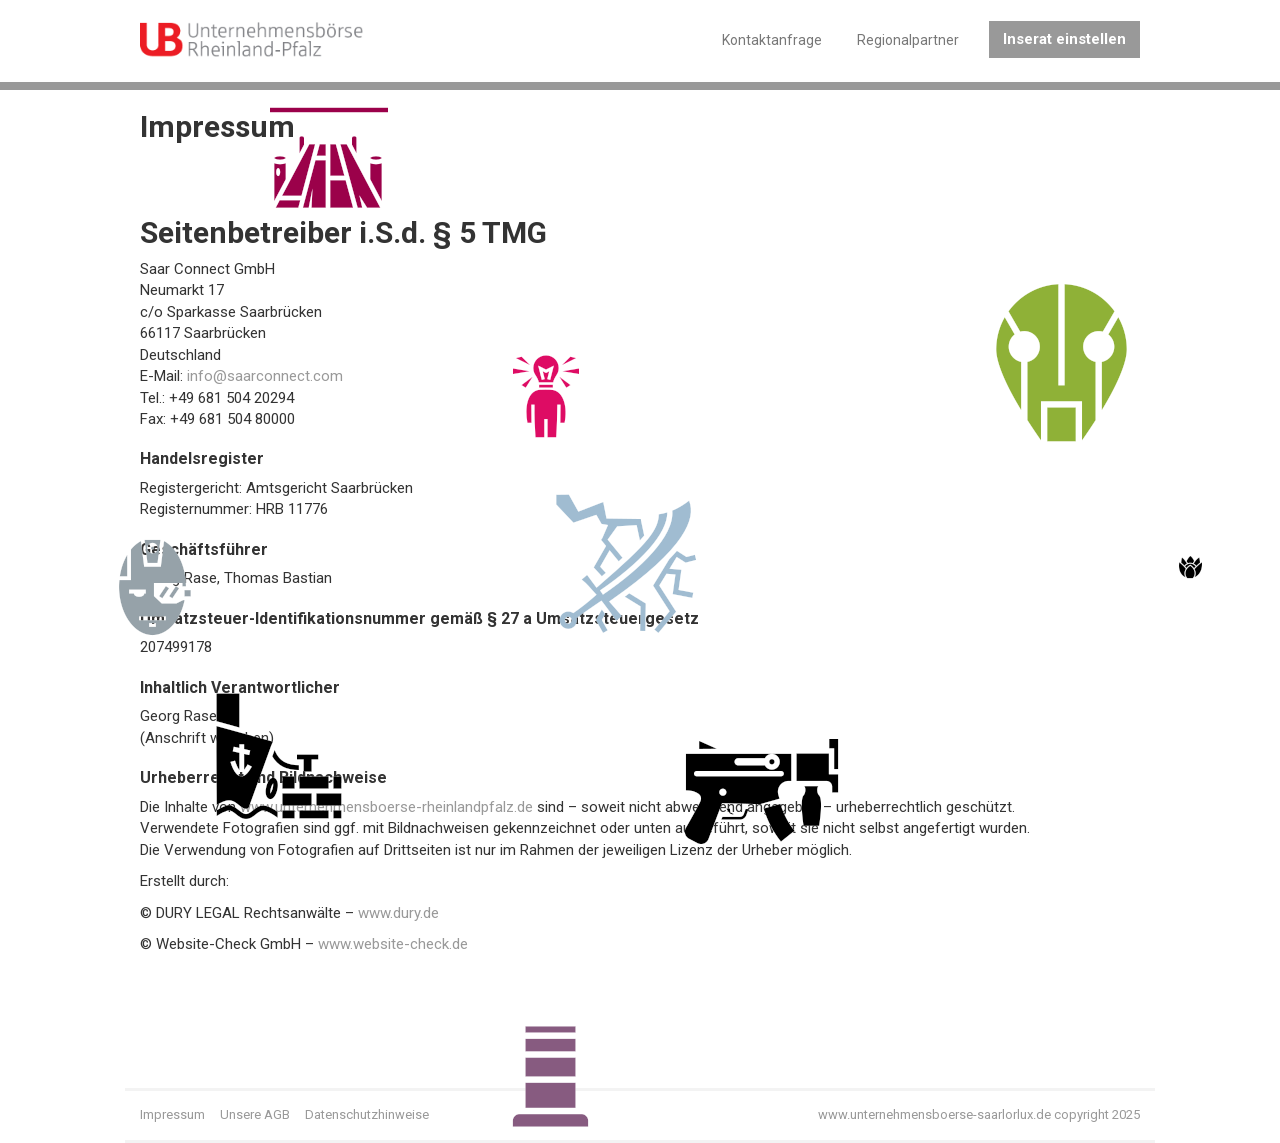 This screenshot has height=1143, width=1280. I want to click on activate lightning sword ability, so click(625, 563).